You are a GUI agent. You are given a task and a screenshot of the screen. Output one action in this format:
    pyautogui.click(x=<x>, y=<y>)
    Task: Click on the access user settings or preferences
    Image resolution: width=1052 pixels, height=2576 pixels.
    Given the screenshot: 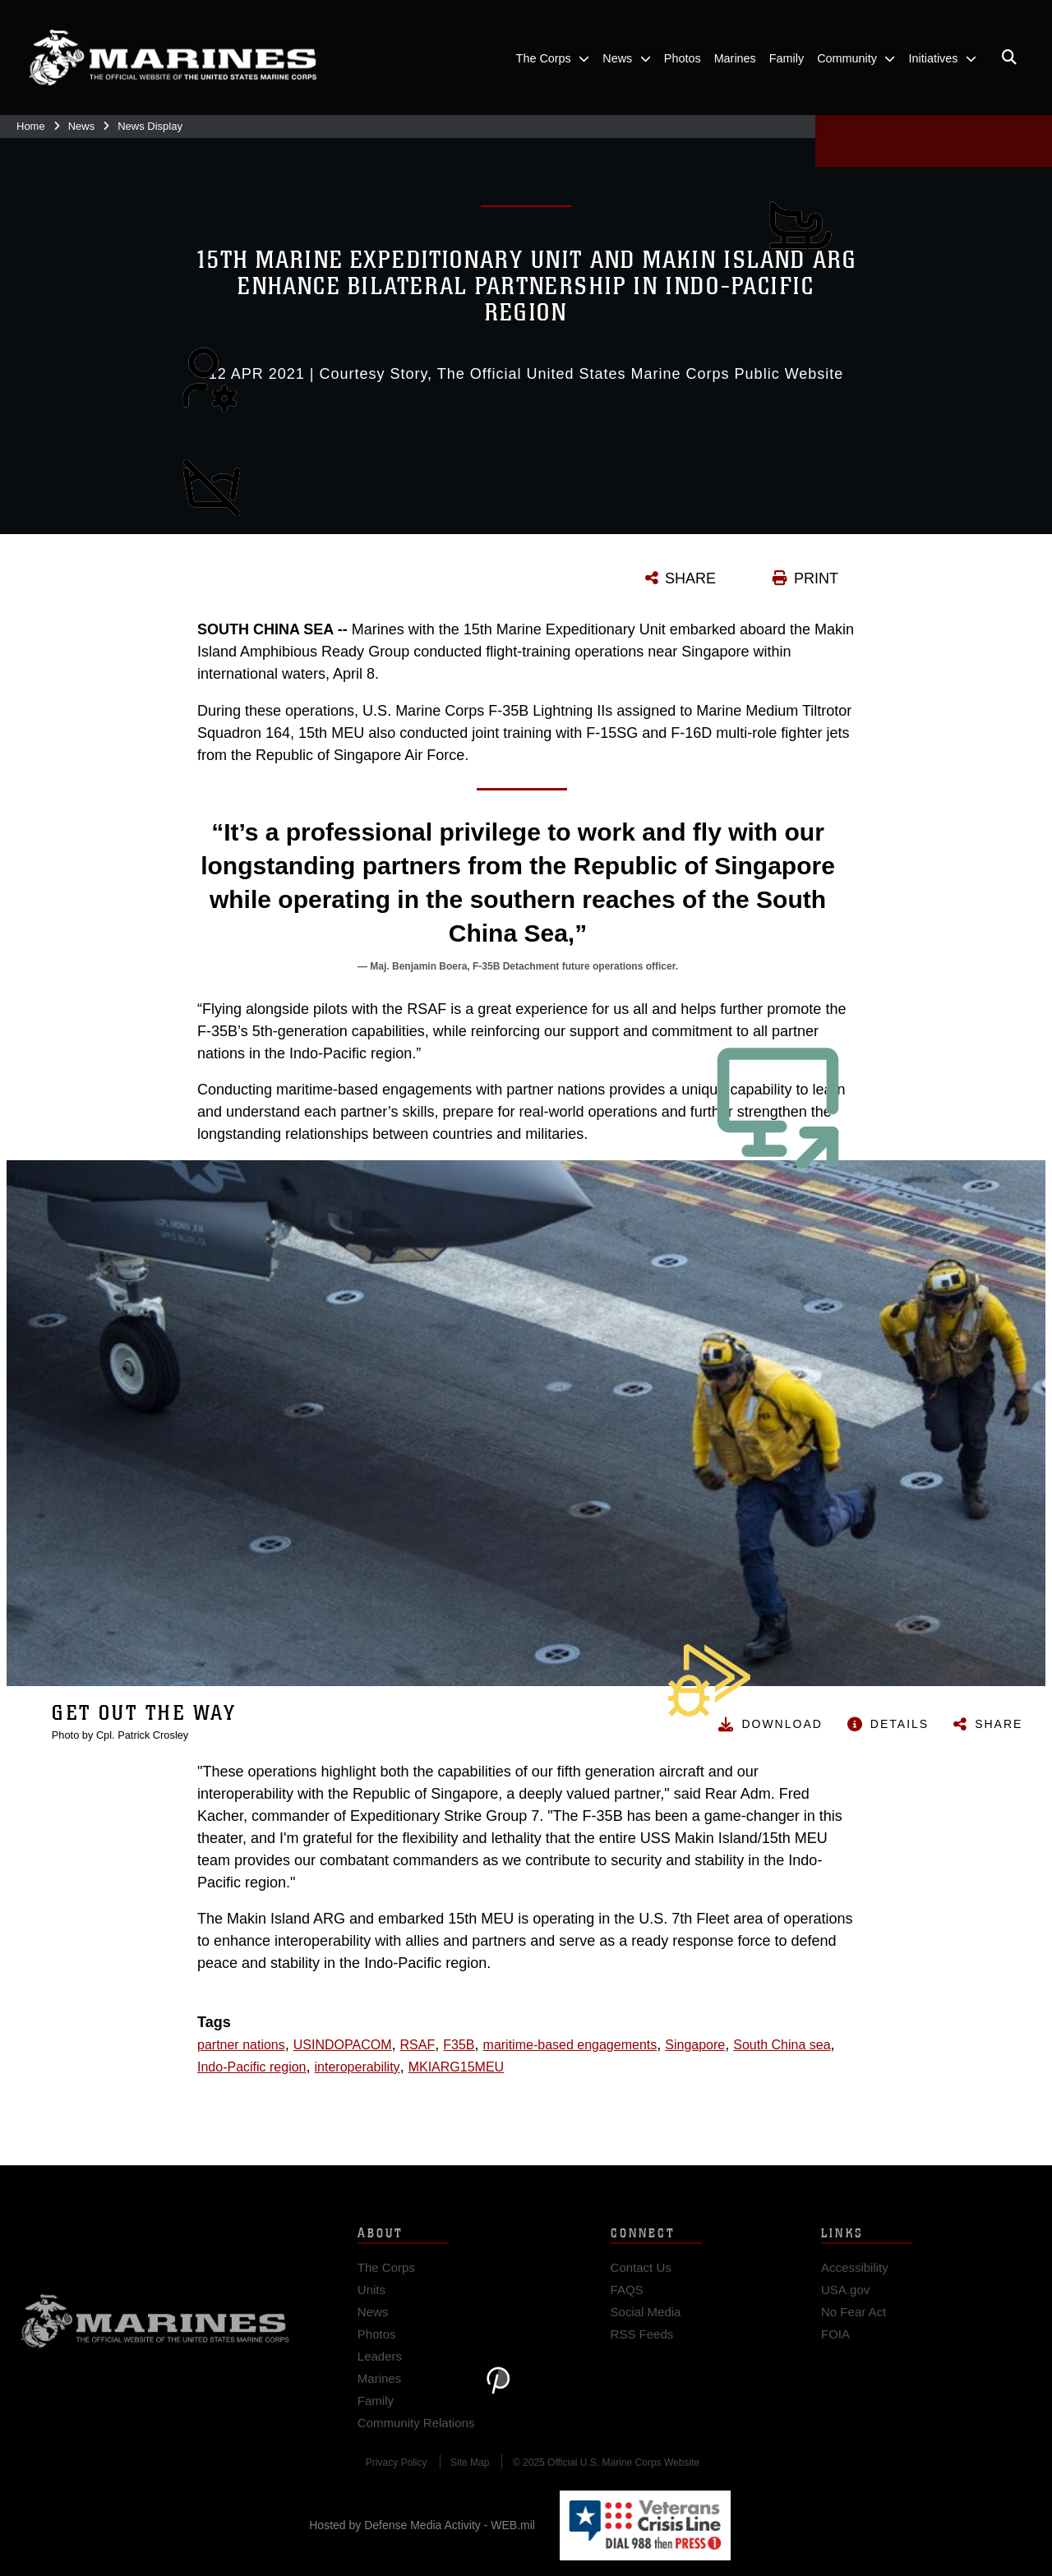 What is the action you would take?
    pyautogui.click(x=203, y=377)
    